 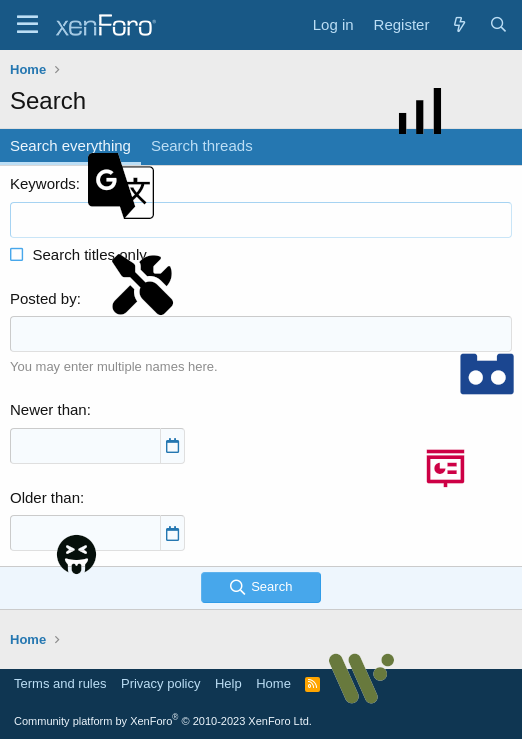 I want to click on simple analytics logo, so click(x=420, y=111).